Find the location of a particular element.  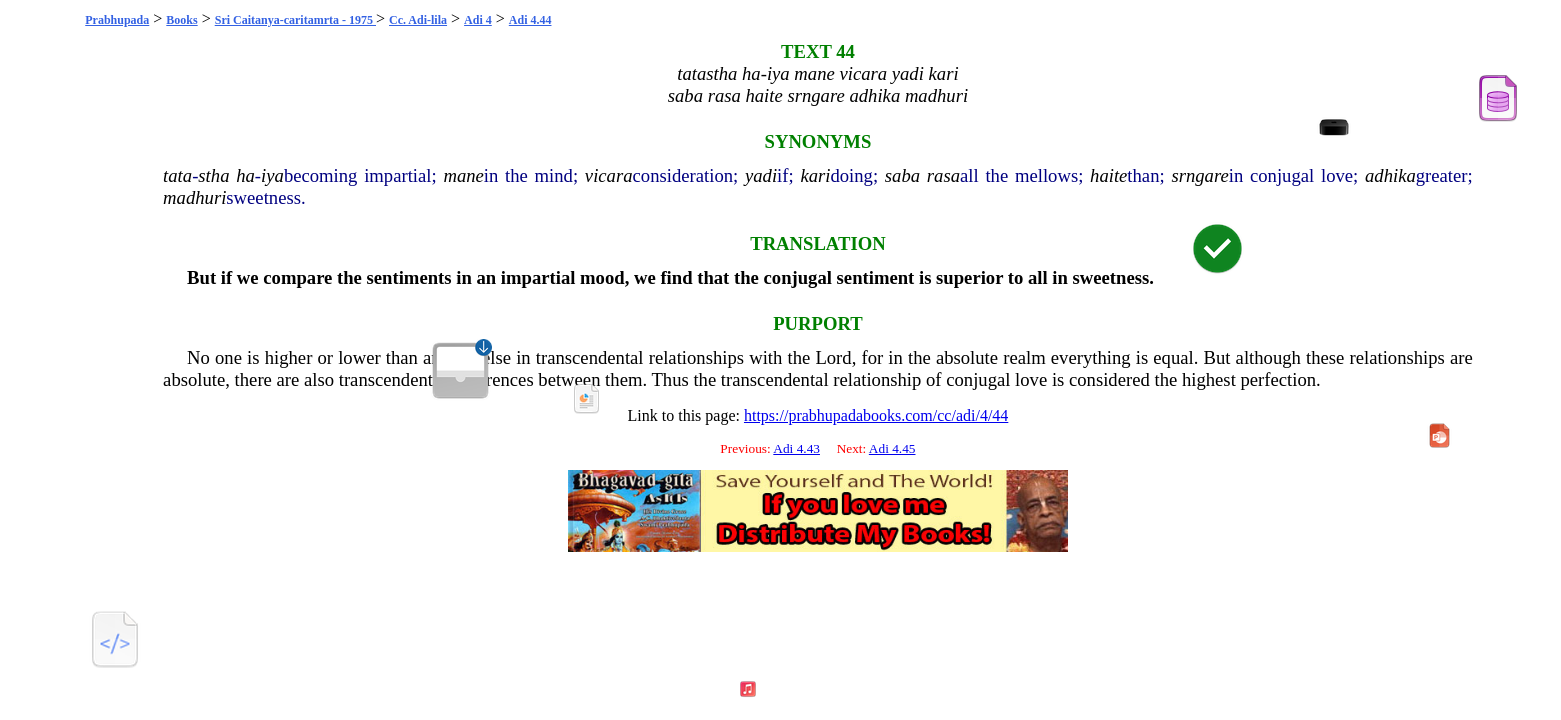

open the music player app is located at coordinates (748, 689).